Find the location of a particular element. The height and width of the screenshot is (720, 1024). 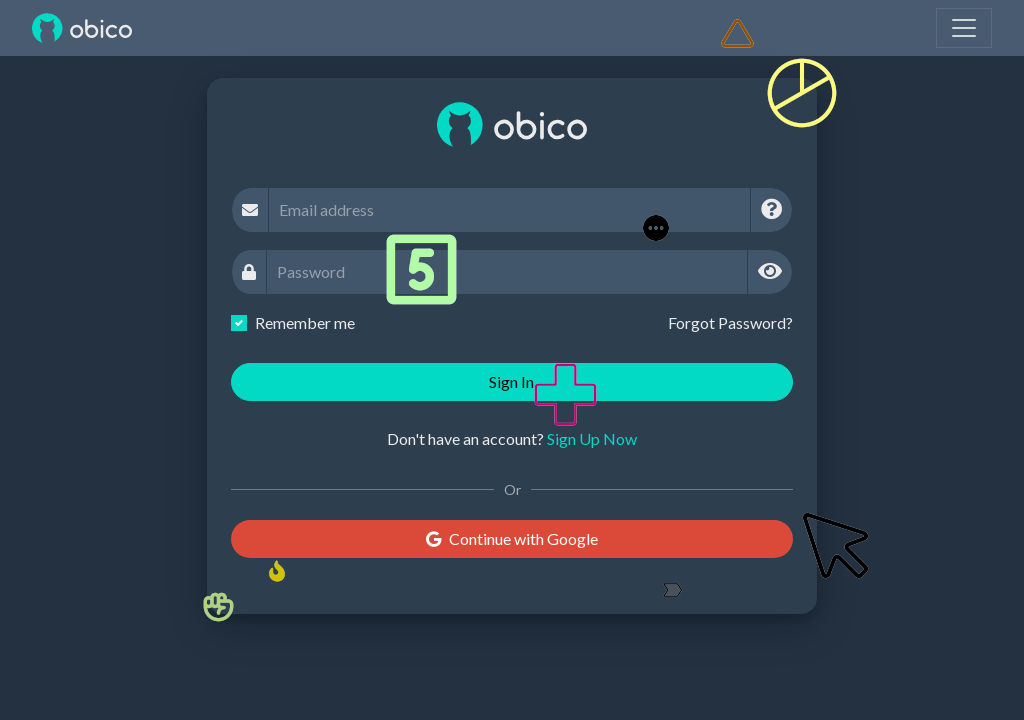

indicates trending or popular content is located at coordinates (277, 571).